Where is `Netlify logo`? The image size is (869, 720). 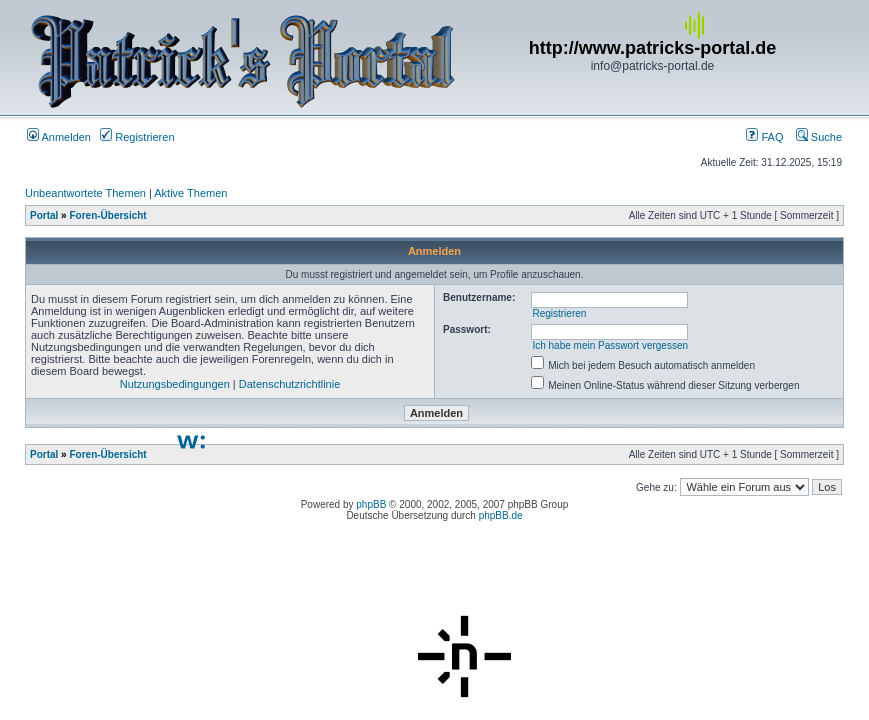 Netlify logo is located at coordinates (464, 656).